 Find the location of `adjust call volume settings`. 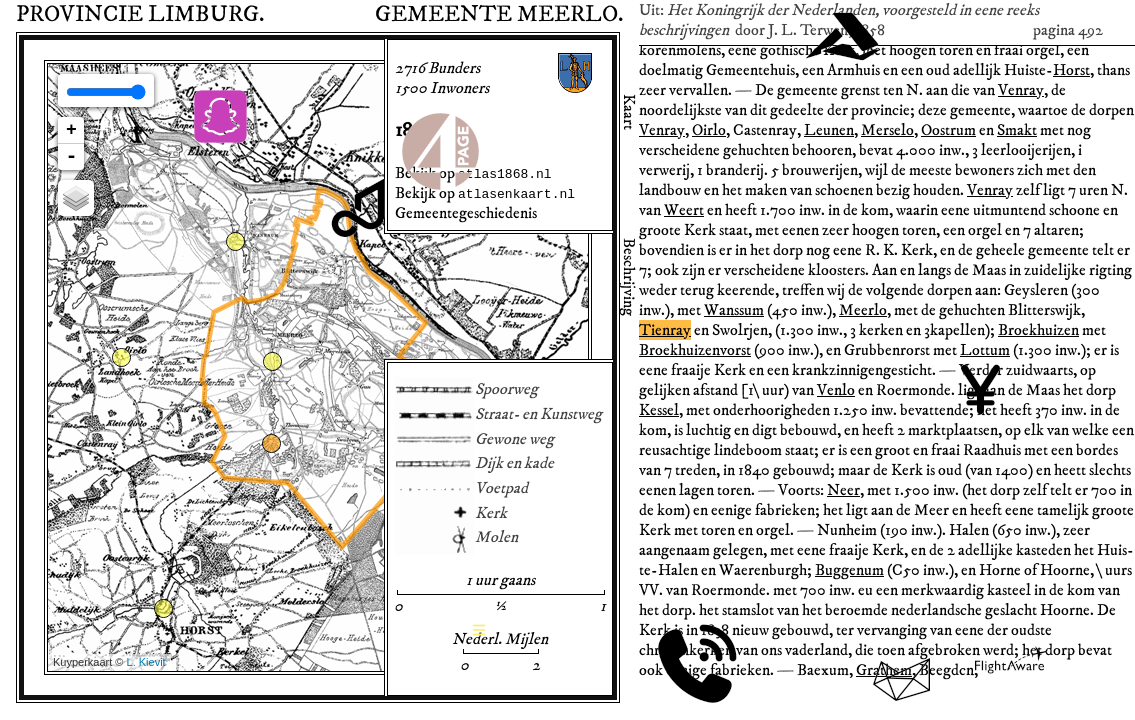

adjust call volume settings is located at coordinates (695, 666).